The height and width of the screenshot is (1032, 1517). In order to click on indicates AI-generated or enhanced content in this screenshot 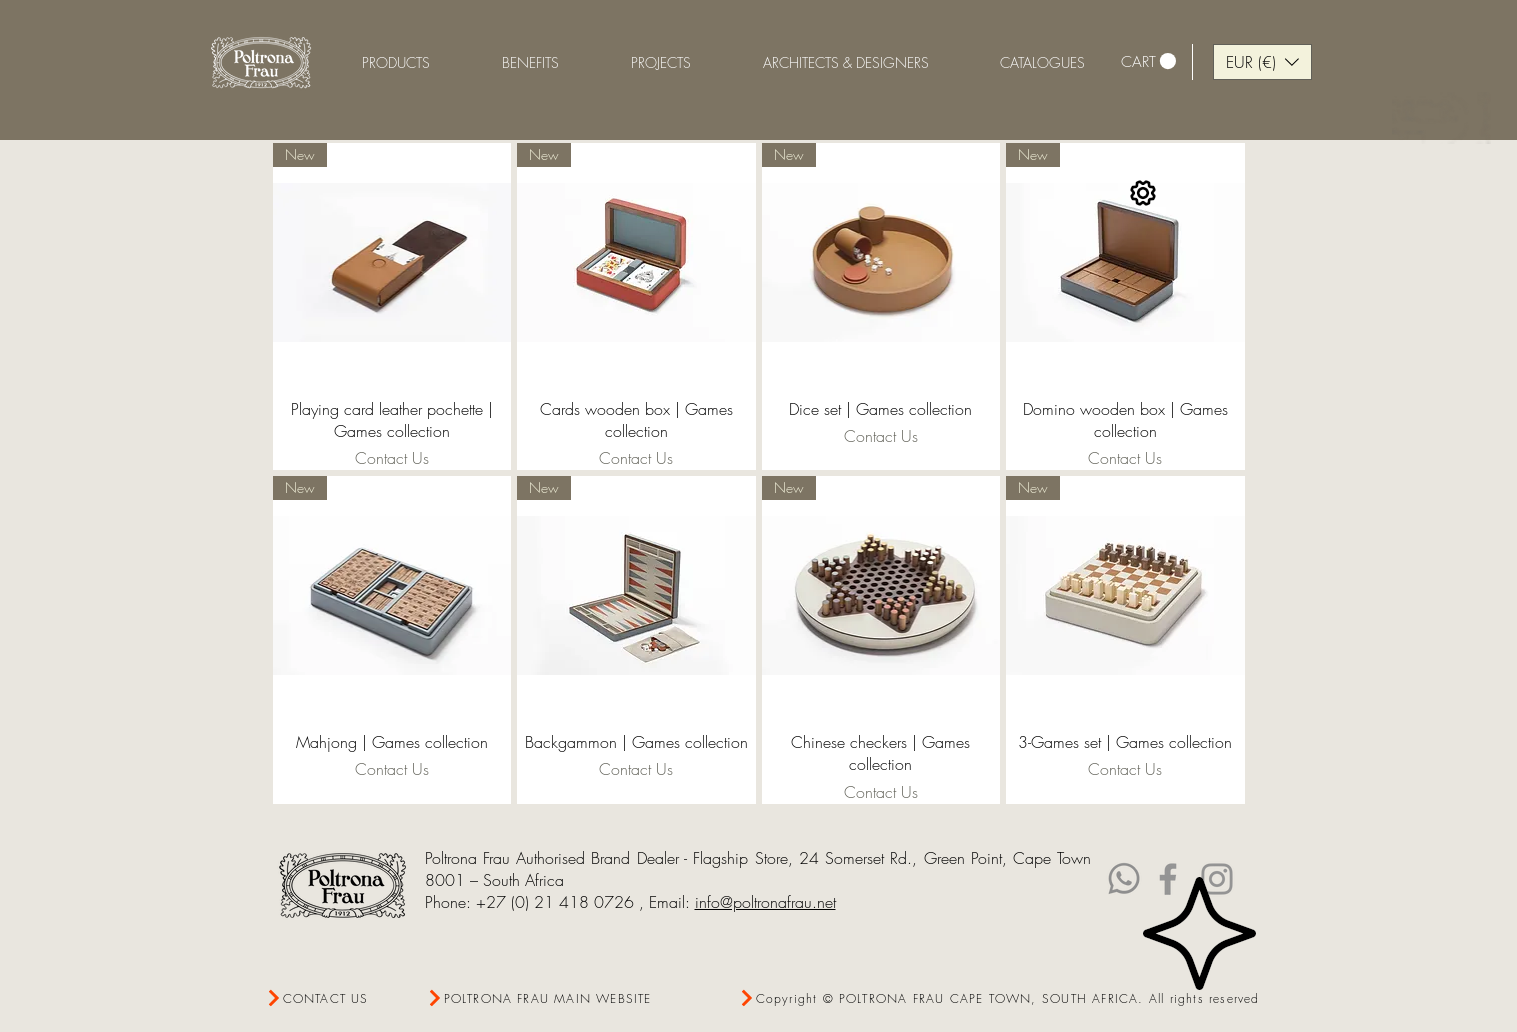, I will do `click(1199, 933)`.